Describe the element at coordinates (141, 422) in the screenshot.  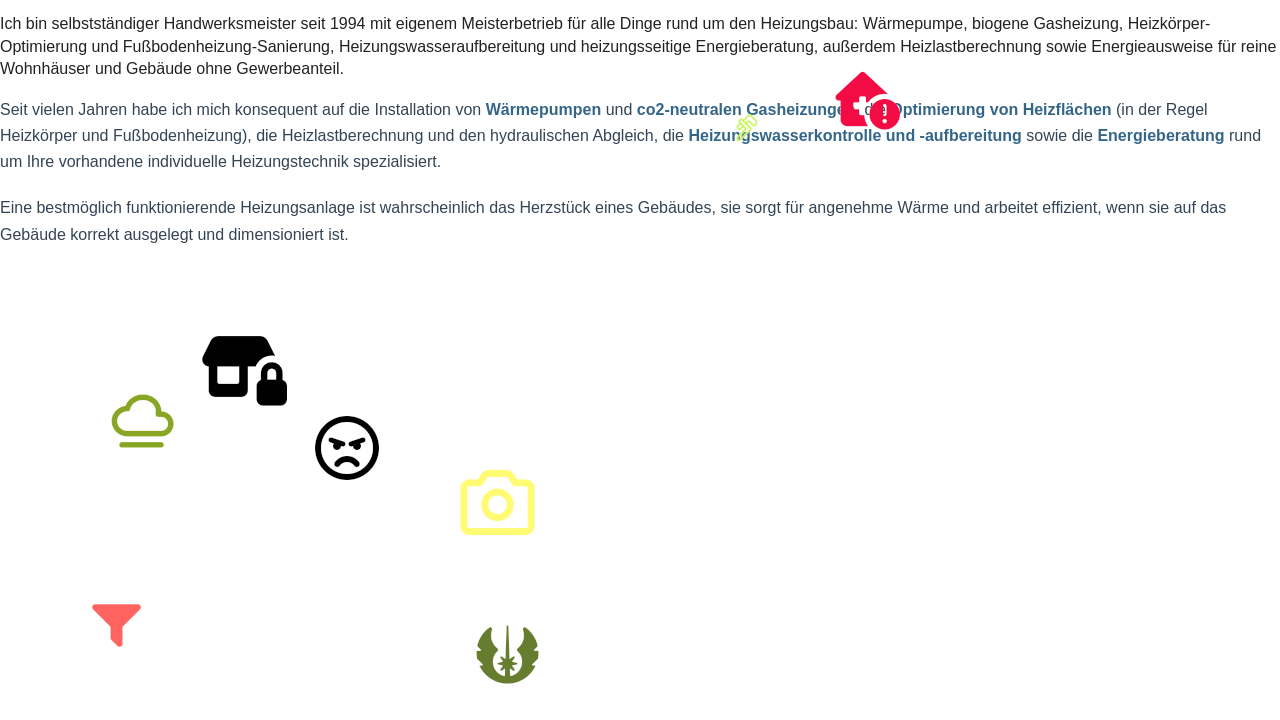
I see `indicates foggy weather conditions` at that location.